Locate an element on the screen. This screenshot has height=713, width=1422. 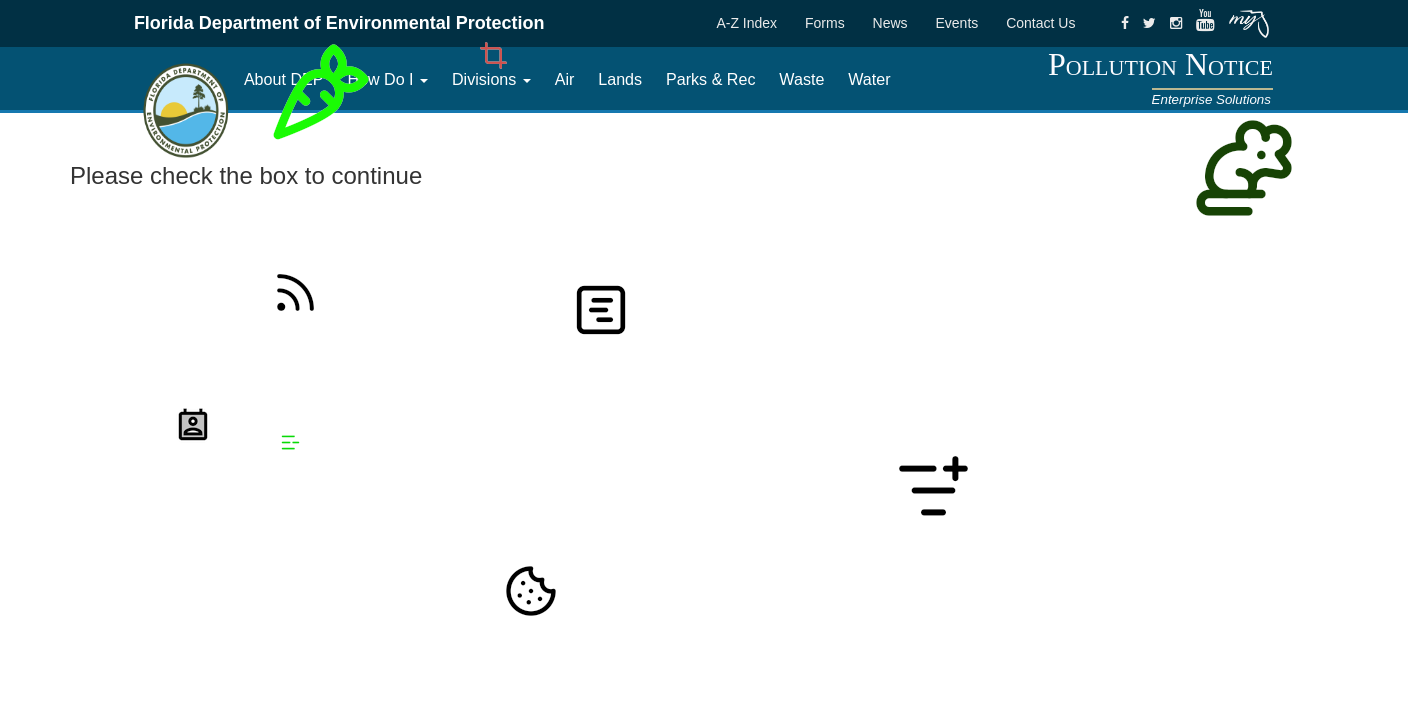
crop an image or photo is located at coordinates (493, 55).